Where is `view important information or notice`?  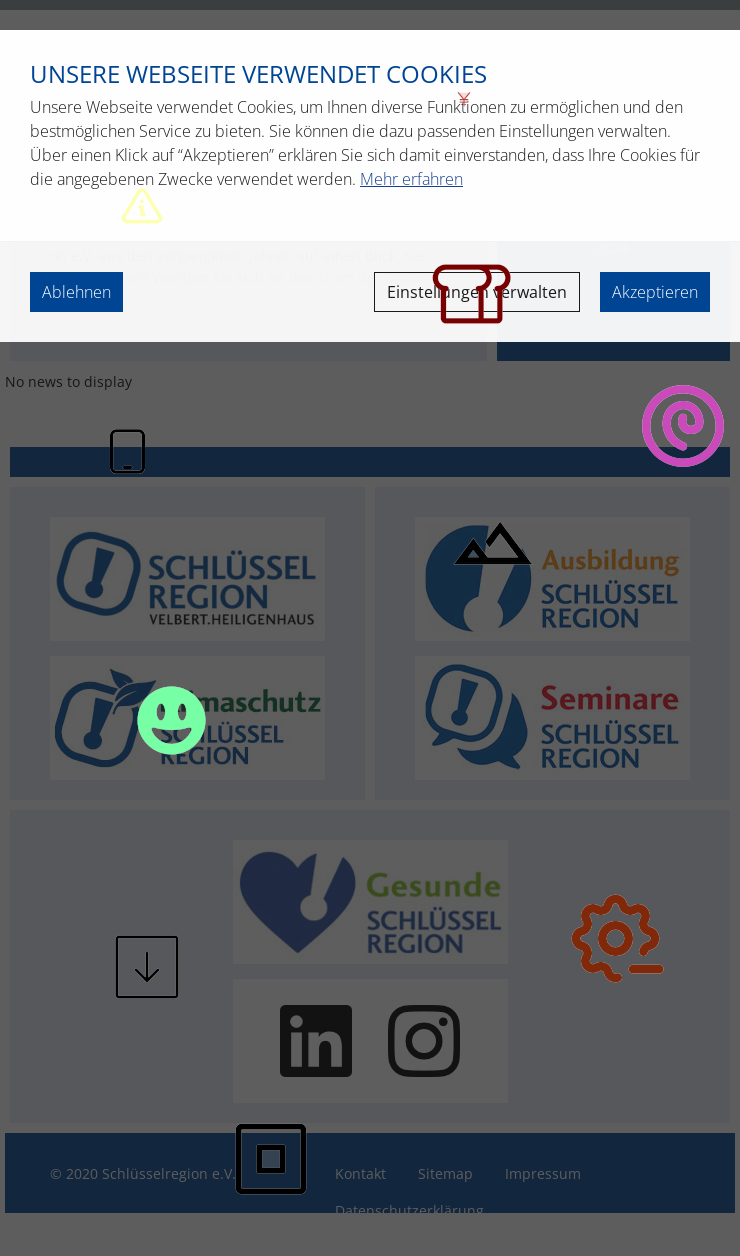 view important information or notice is located at coordinates (142, 207).